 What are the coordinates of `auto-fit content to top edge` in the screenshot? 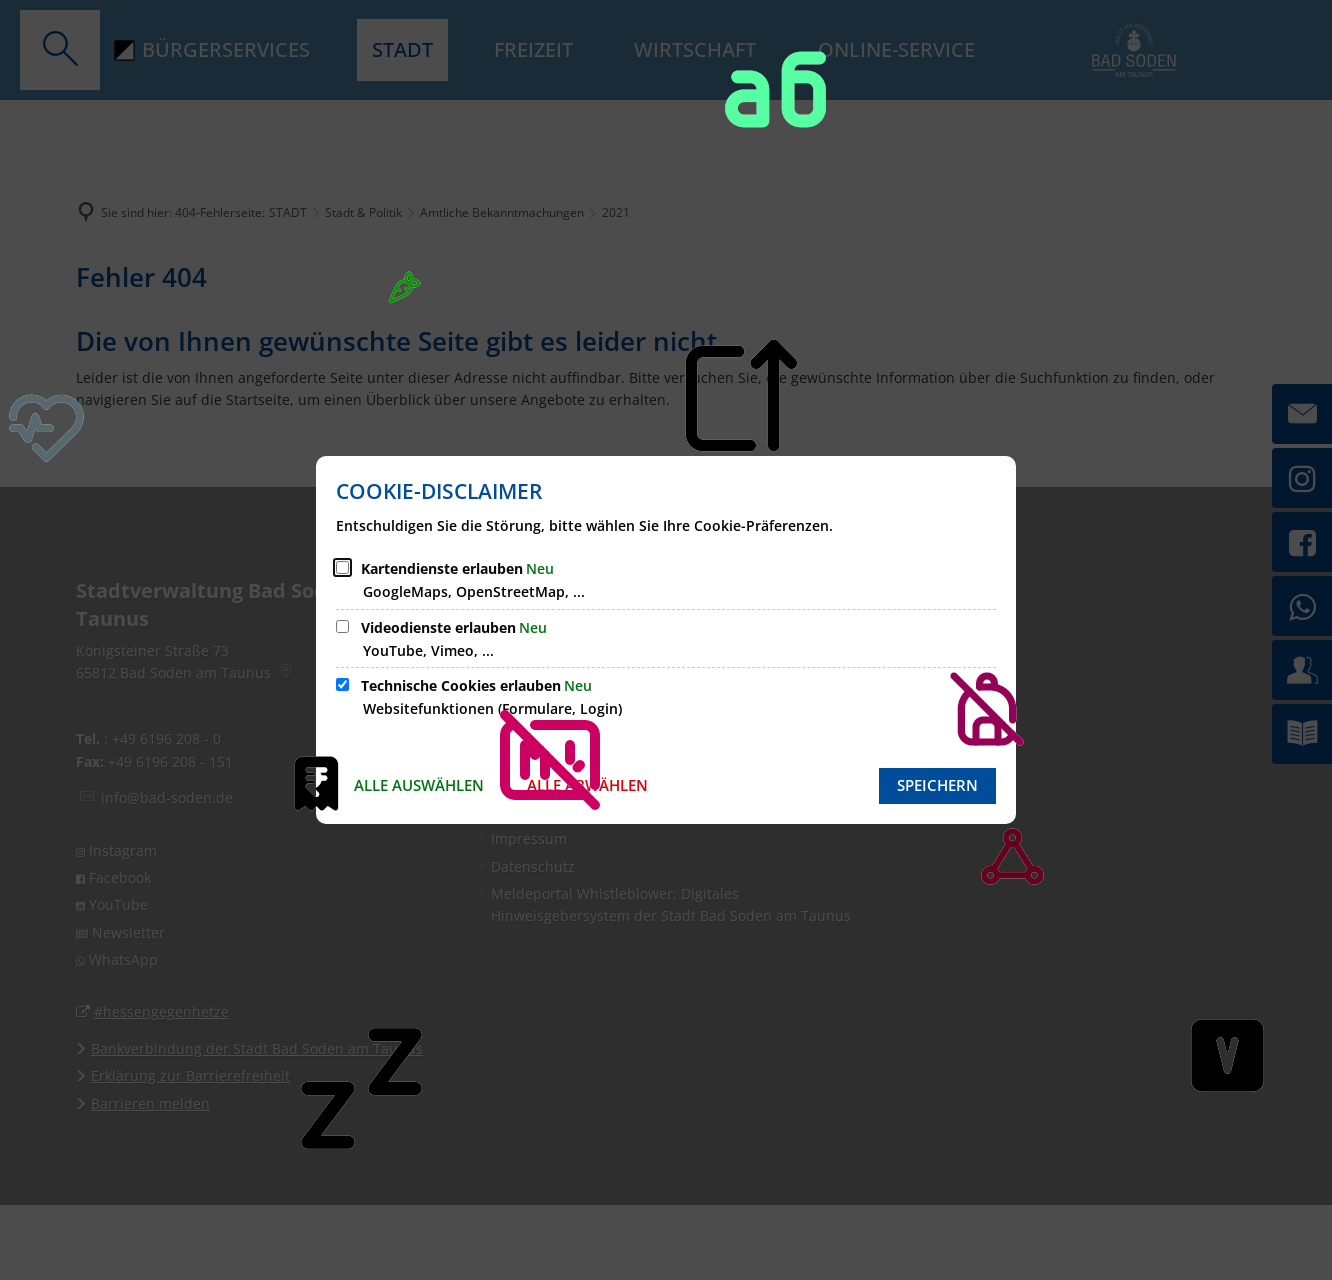 It's located at (738, 398).